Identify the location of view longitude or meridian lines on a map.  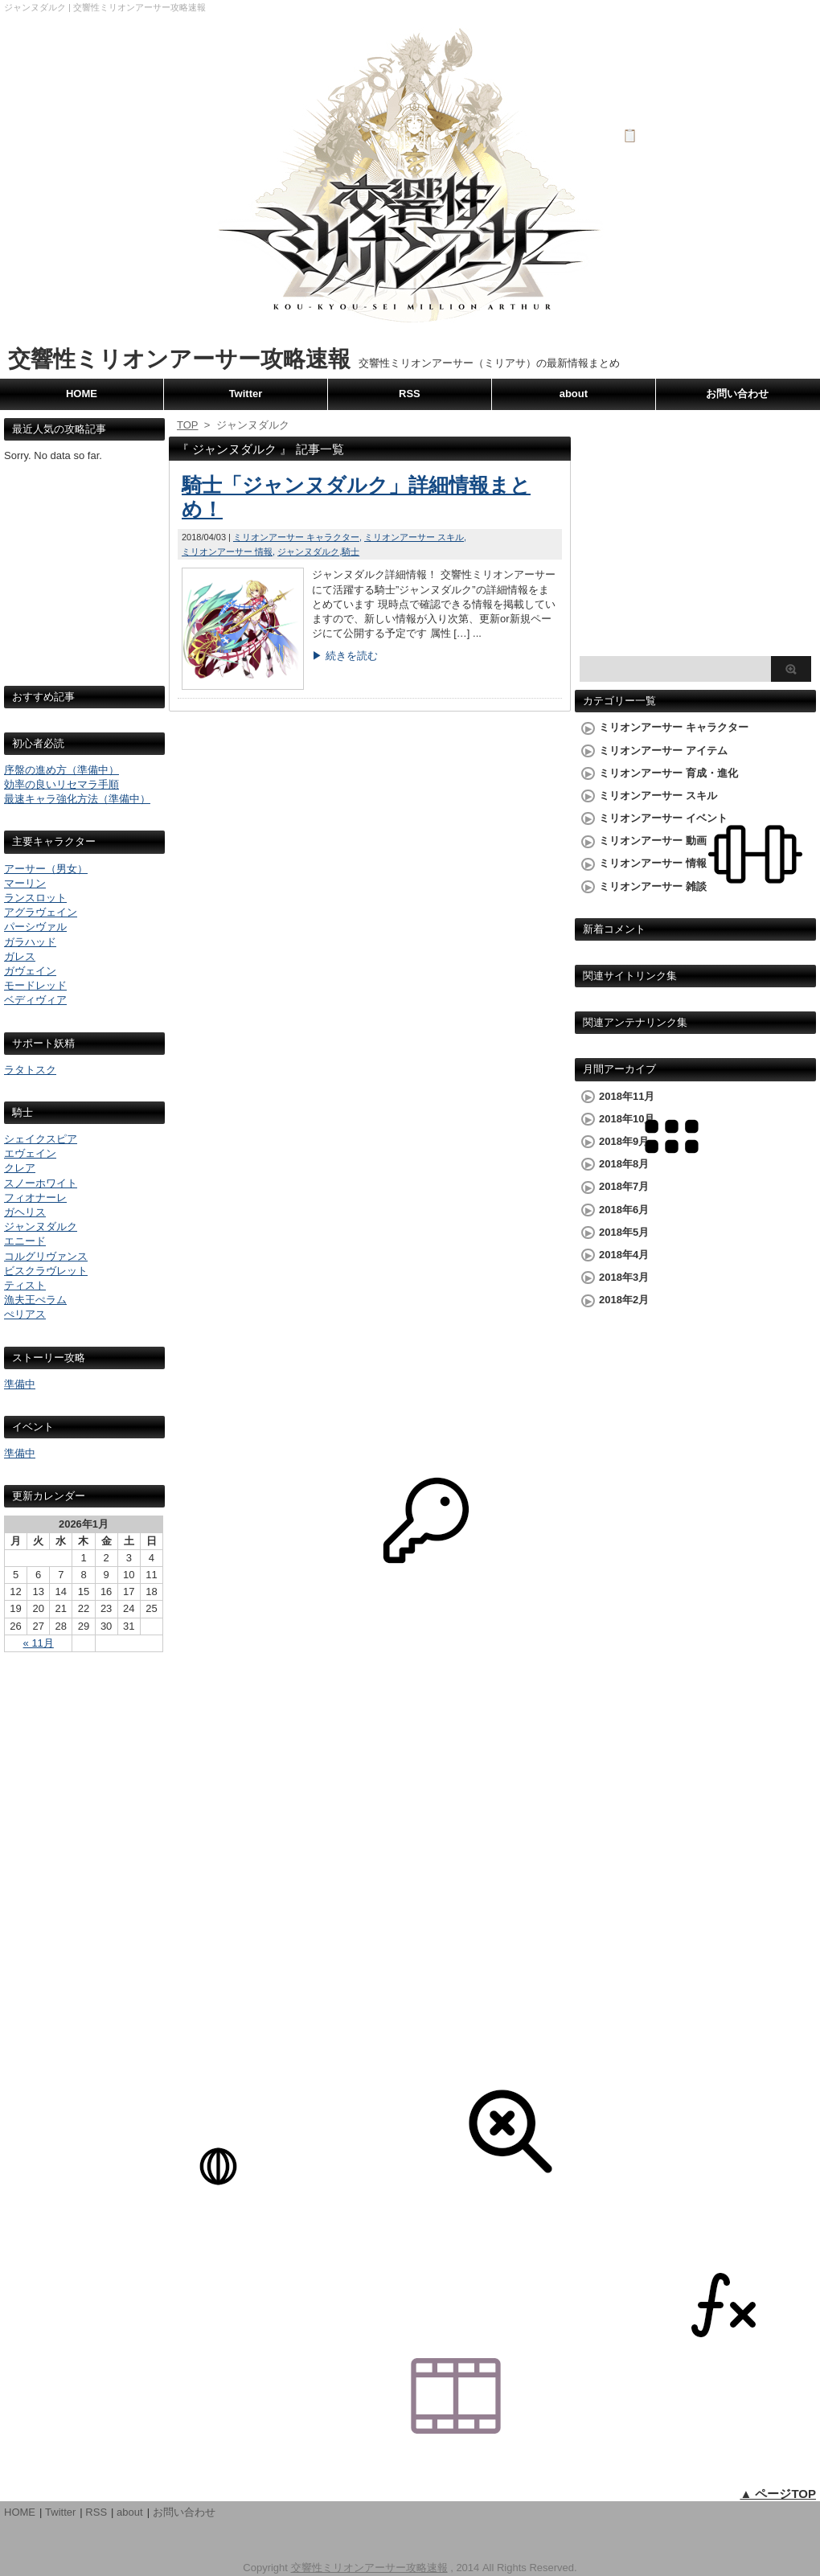
(218, 2166).